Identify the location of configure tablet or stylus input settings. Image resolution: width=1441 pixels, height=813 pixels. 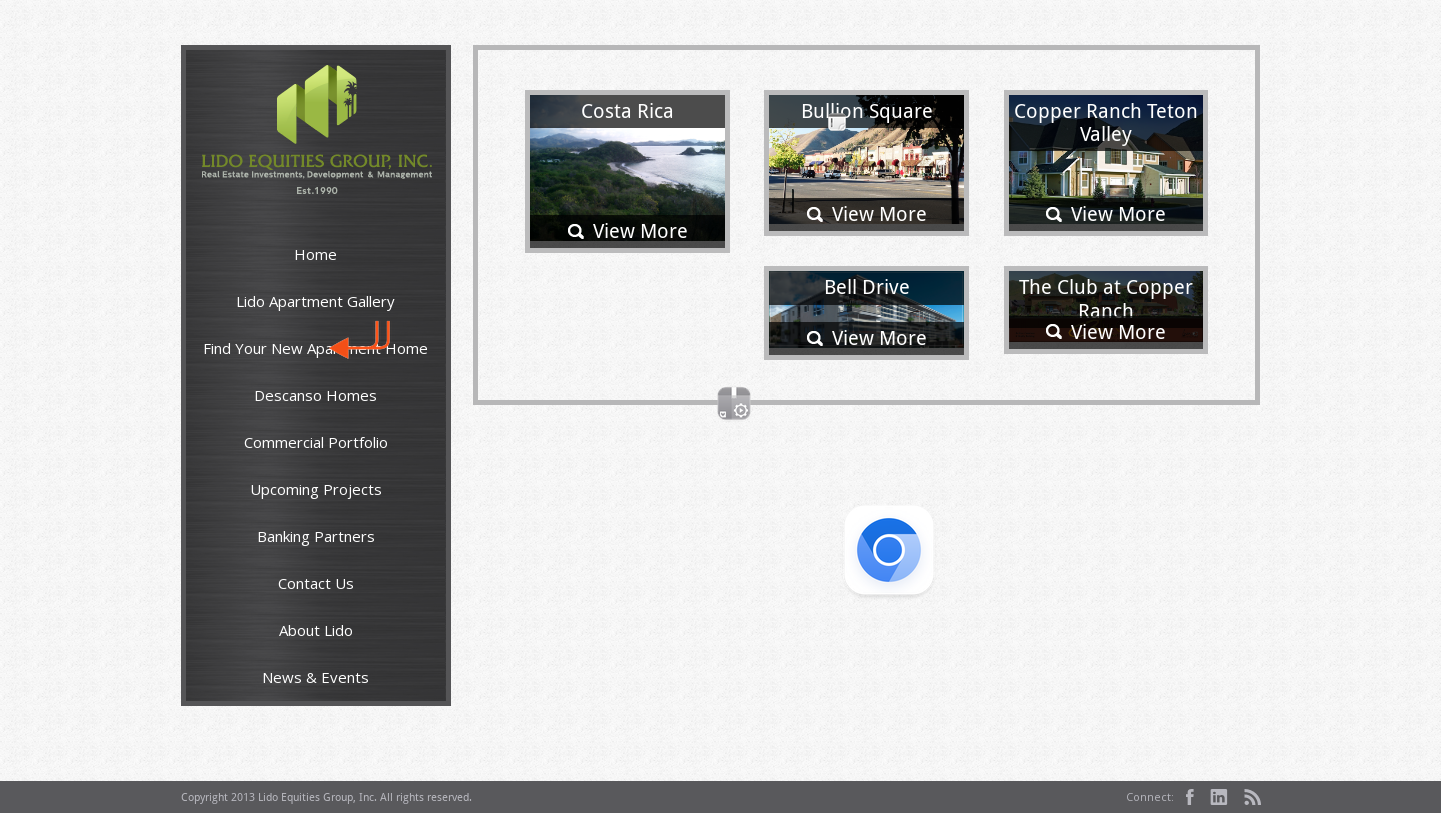
(837, 122).